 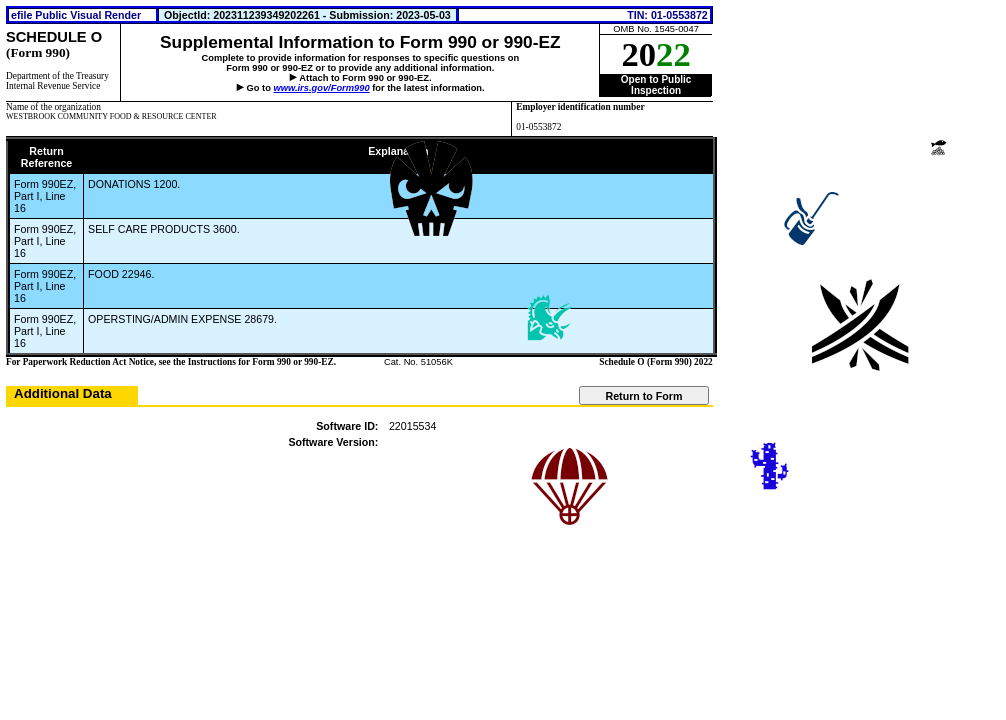 I want to click on indicates danger or deadly hazard in gameplay, so click(x=431, y=187).